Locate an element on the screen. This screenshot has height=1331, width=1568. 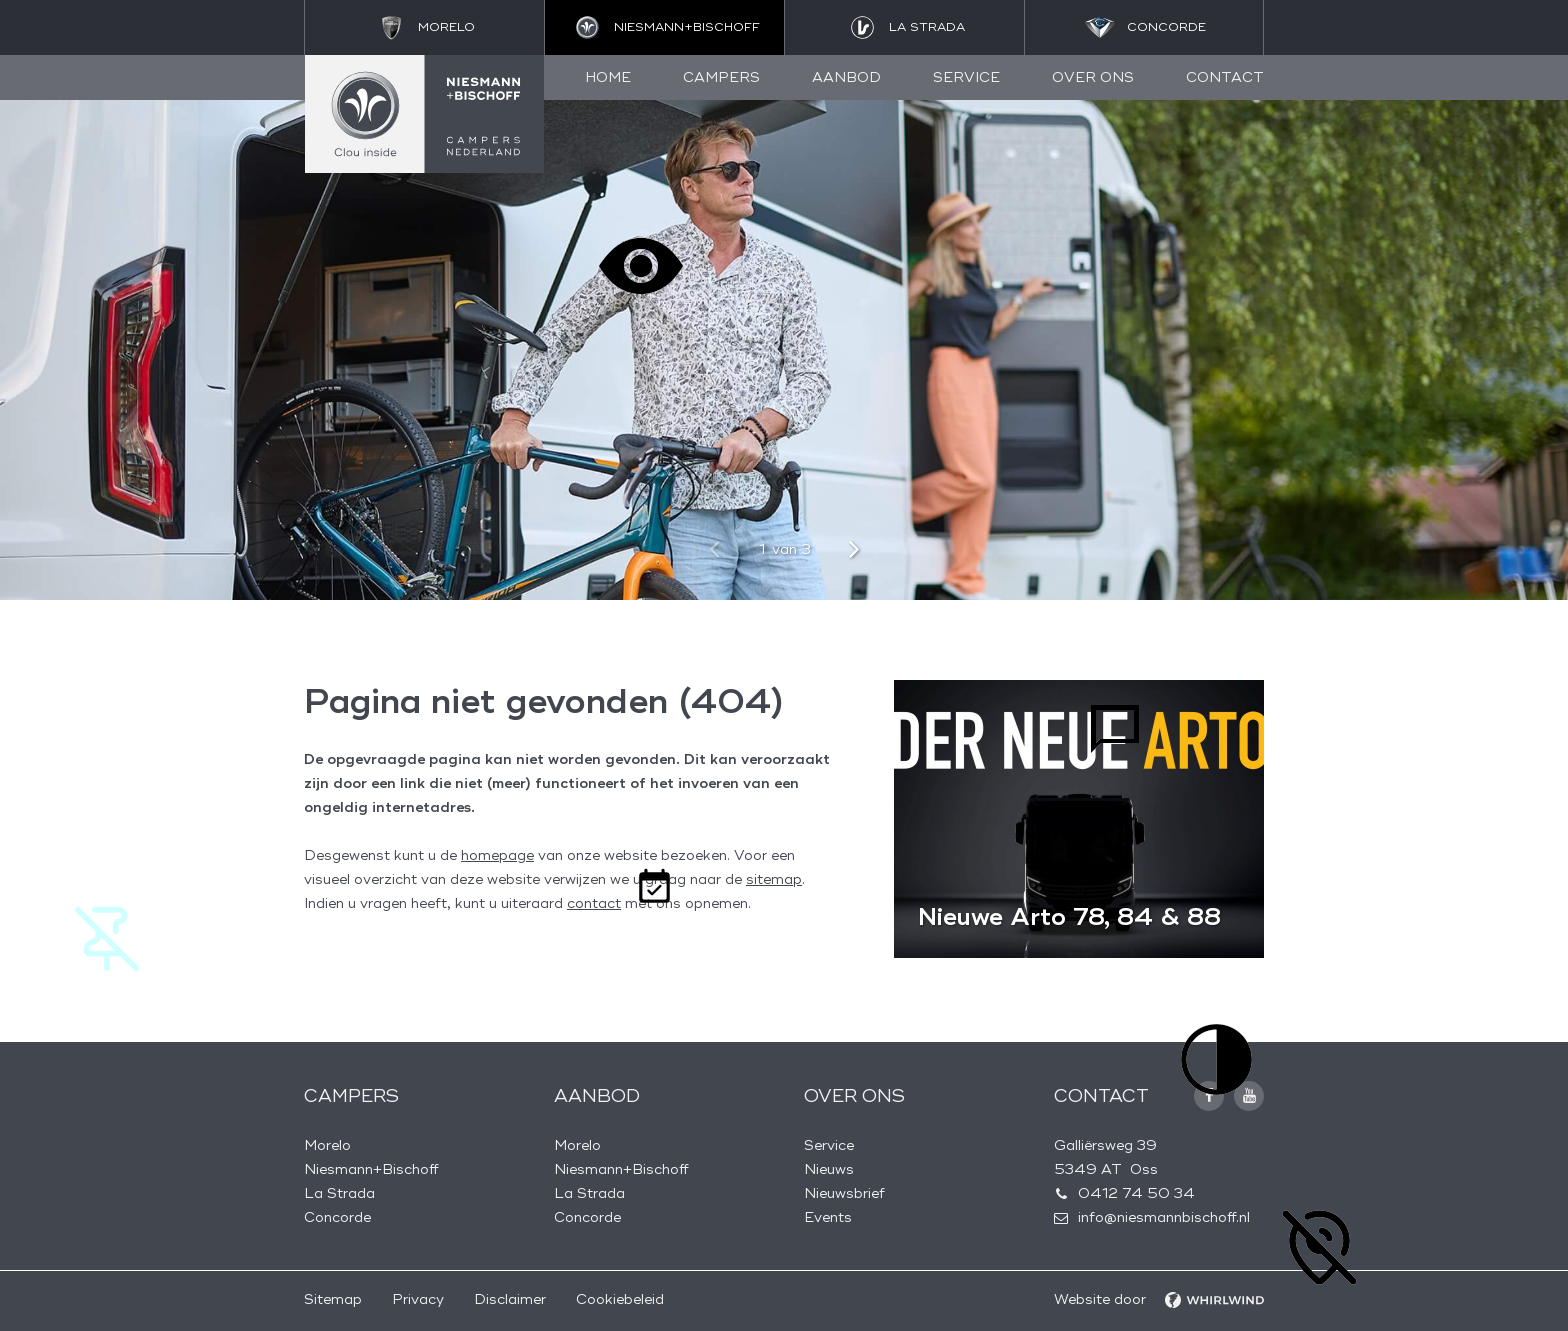
toggle between light and dark mode is located at coordinates (1216, 1059).